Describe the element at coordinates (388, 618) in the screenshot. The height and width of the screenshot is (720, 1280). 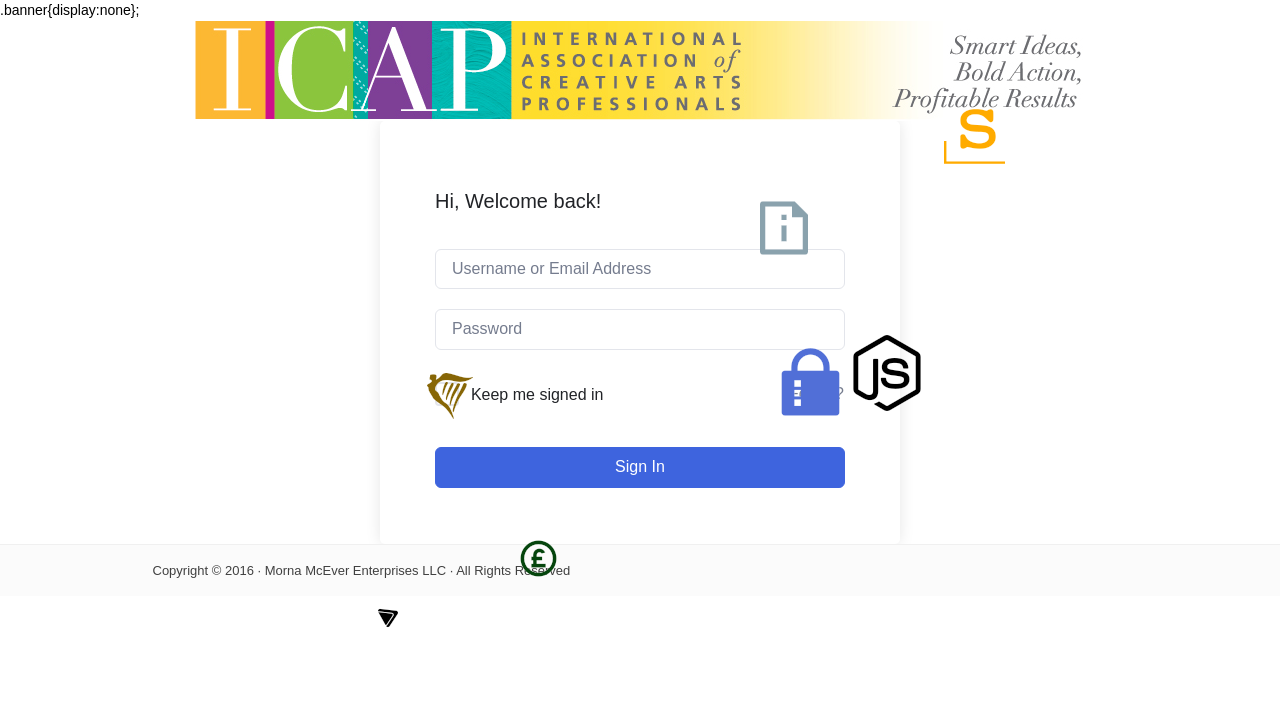
I see `open ProtonVPN app` at that location.